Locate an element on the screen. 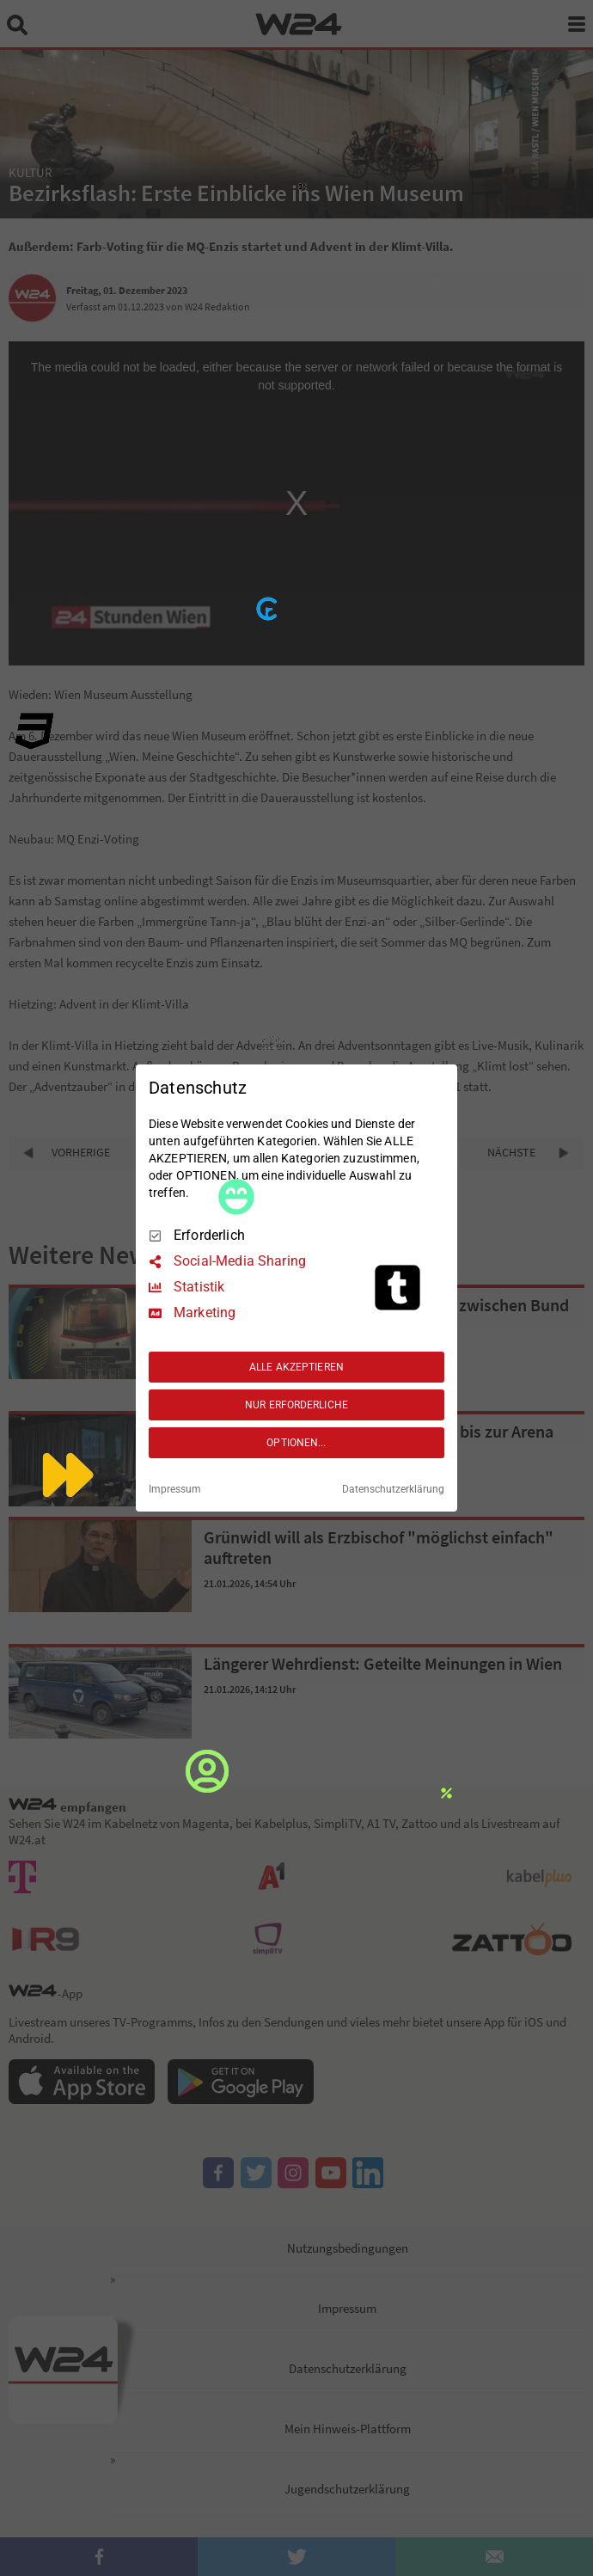  indicates brazilian cruzeiro currency is located at coordinates (267, 609).